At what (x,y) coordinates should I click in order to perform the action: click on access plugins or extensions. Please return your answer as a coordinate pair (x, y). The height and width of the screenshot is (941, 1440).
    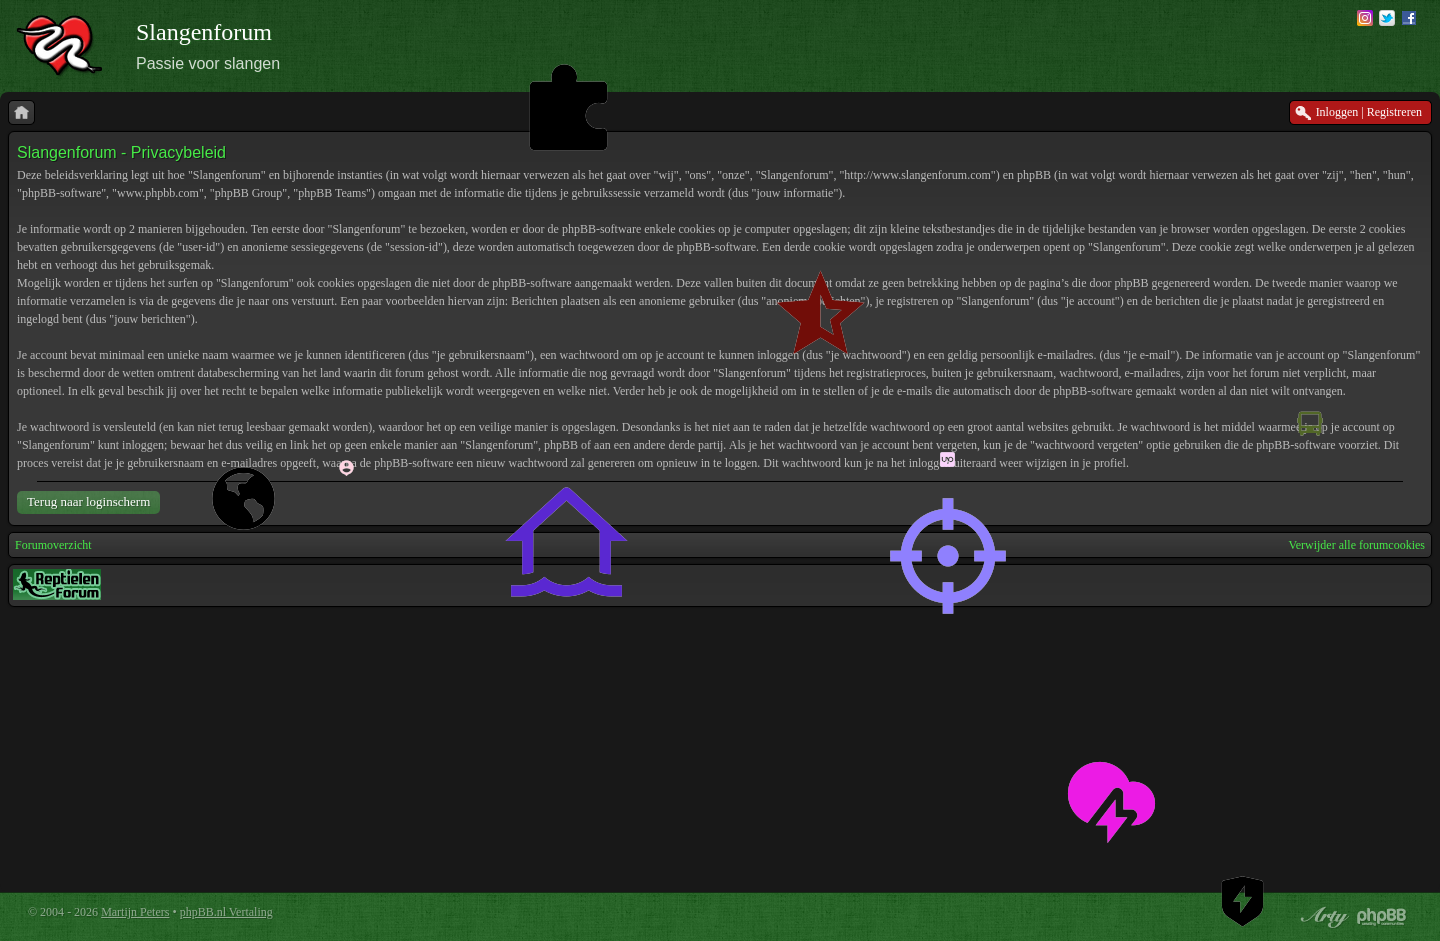
    Looking at the image, I should click on (568, 111).